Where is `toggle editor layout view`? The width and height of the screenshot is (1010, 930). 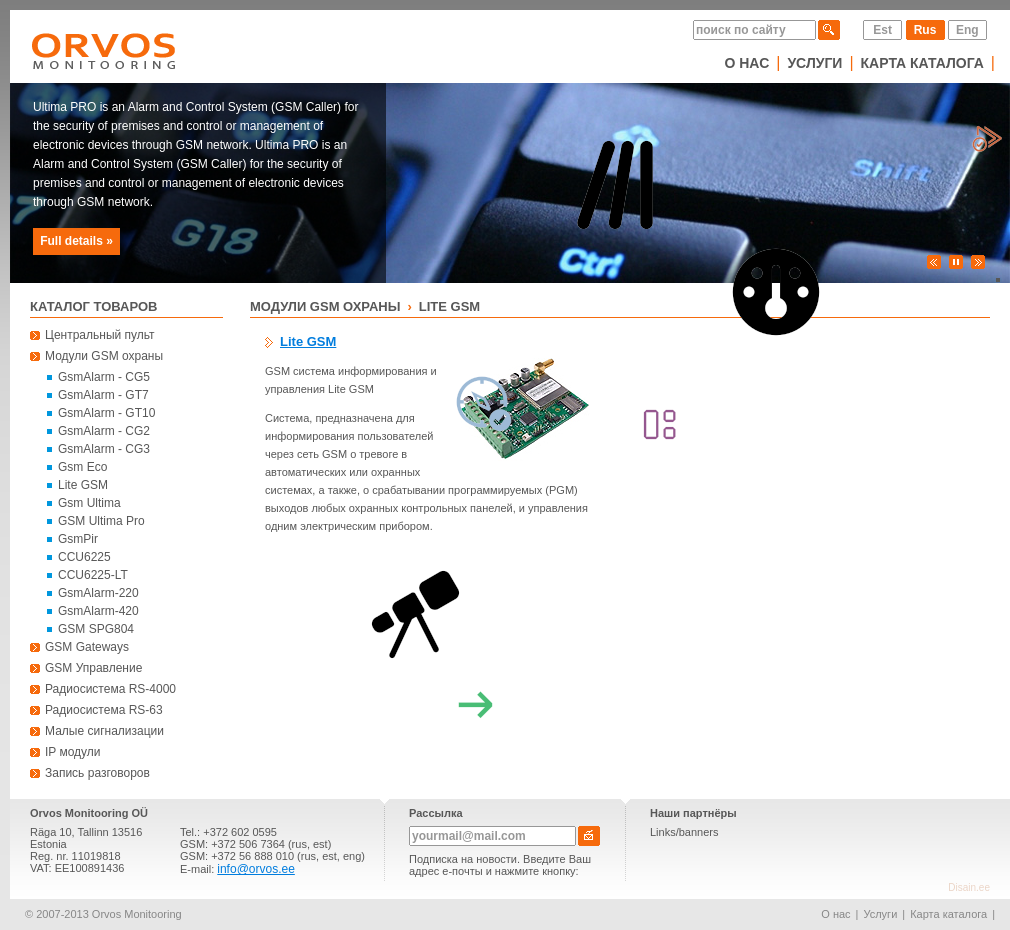 toggle editor layout view is located at coordinates (658, 424).